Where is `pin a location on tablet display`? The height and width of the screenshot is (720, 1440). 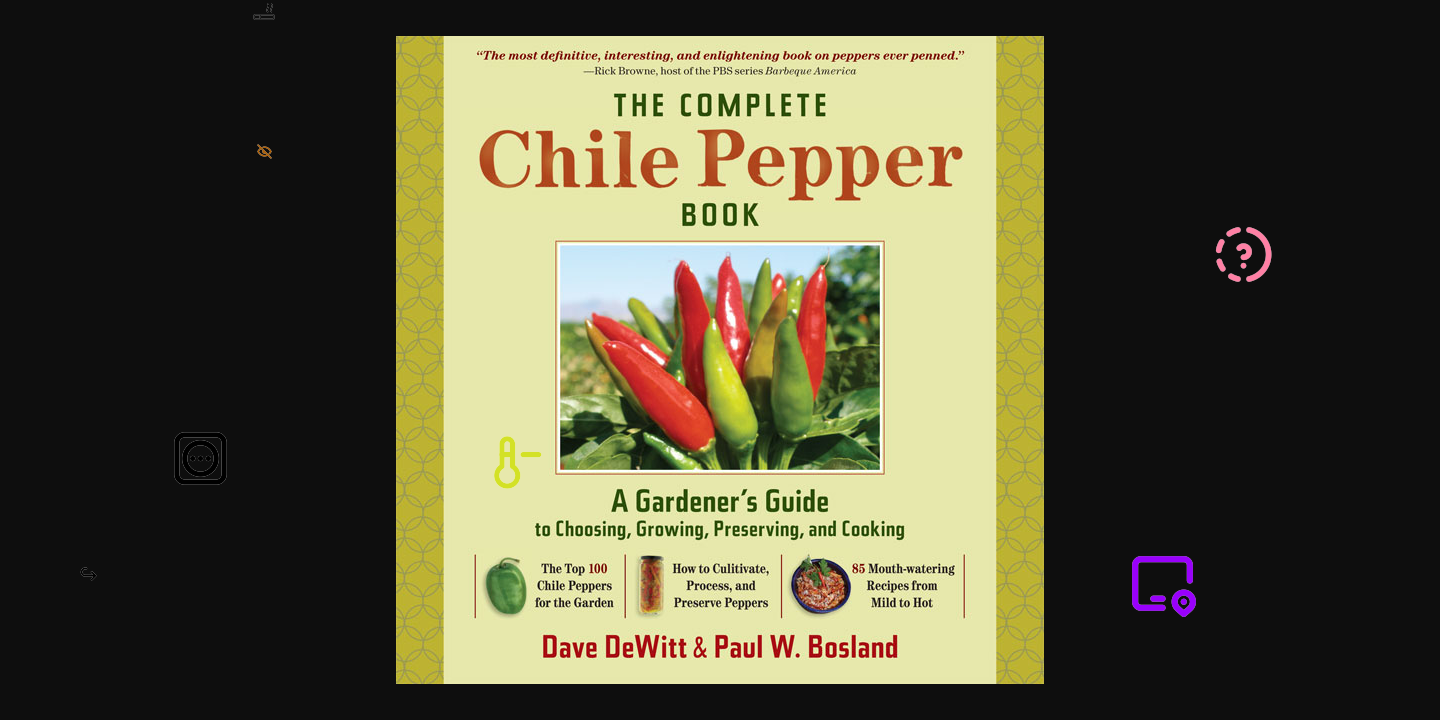
pin a location on tablet display is located at coordinates (1162, 583).